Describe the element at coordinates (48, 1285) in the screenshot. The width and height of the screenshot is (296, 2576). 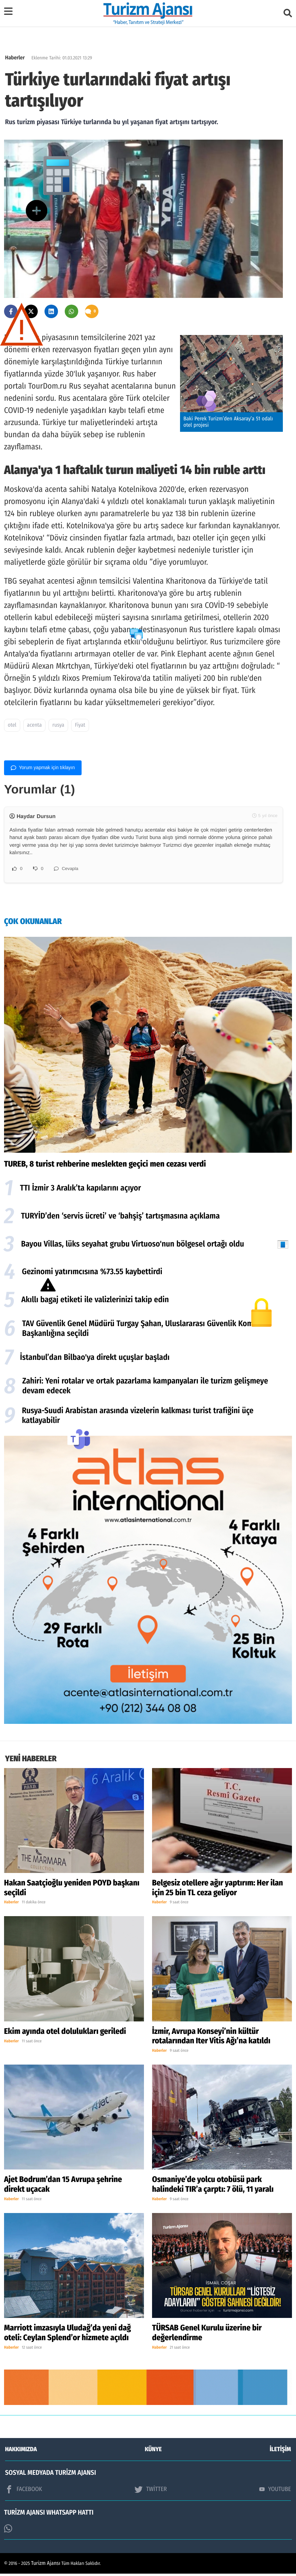
I see `indicates a warning or potential problem` at that location.